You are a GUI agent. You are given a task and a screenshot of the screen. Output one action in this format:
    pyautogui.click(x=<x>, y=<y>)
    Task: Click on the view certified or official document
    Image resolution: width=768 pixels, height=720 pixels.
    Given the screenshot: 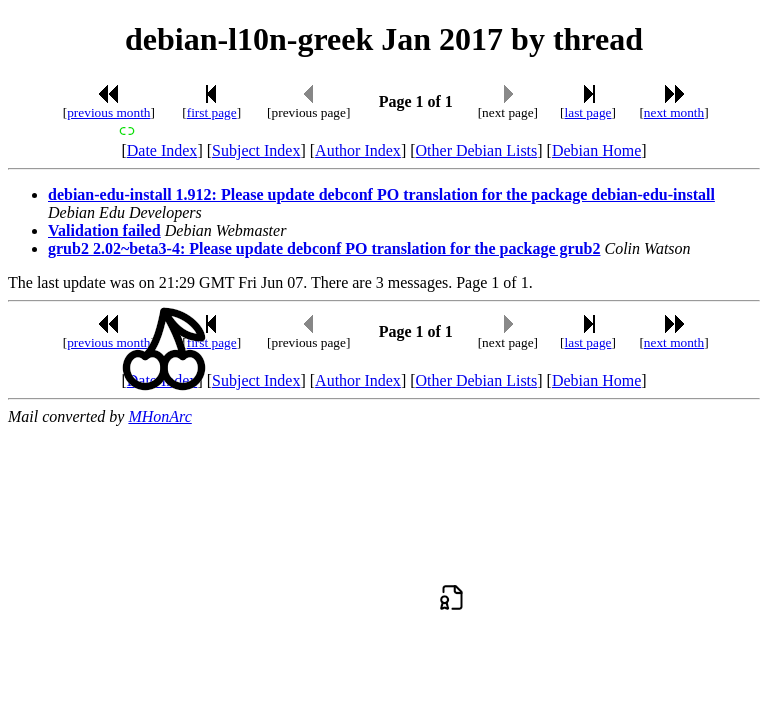 What is the action you would take?
    pyautogui.click(x=452, y=597)
    